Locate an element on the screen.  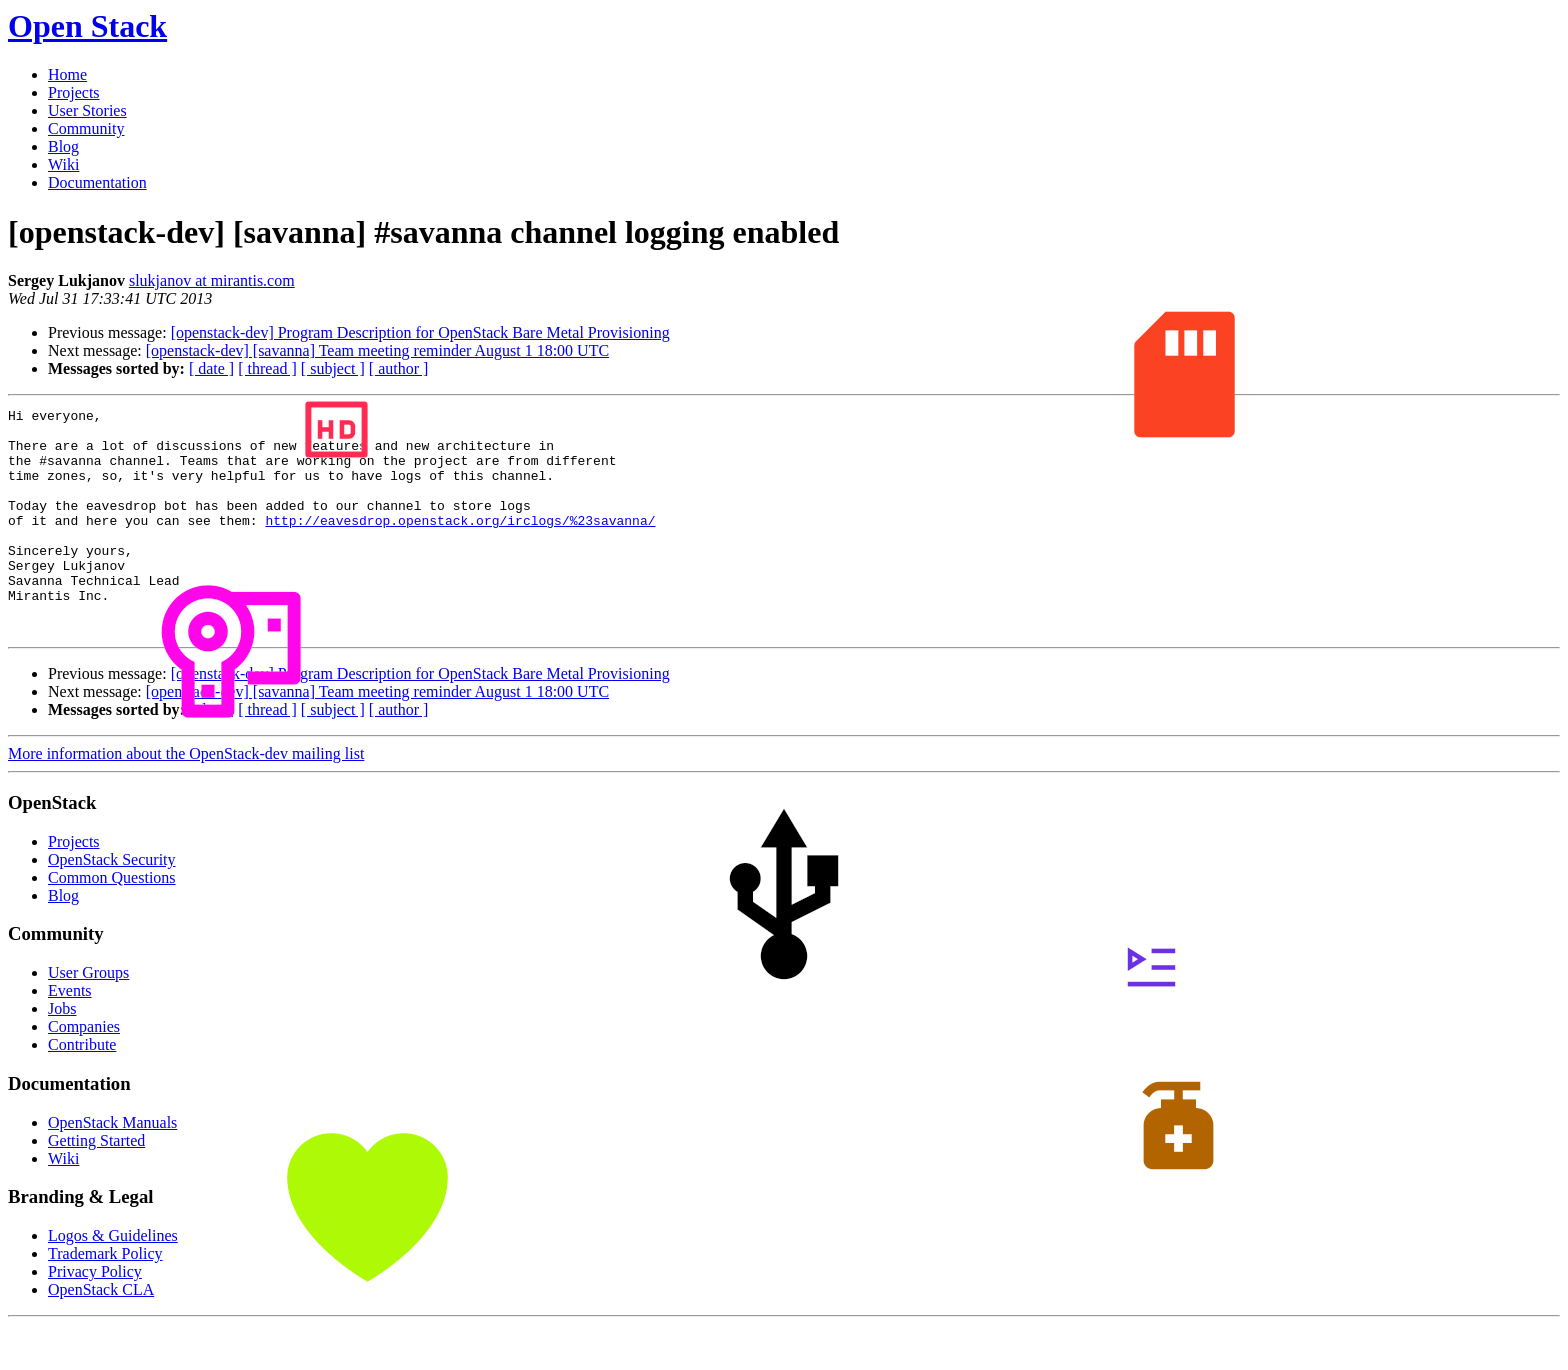
indicates high-definition video quality is available is located at coordinates (336, 429).